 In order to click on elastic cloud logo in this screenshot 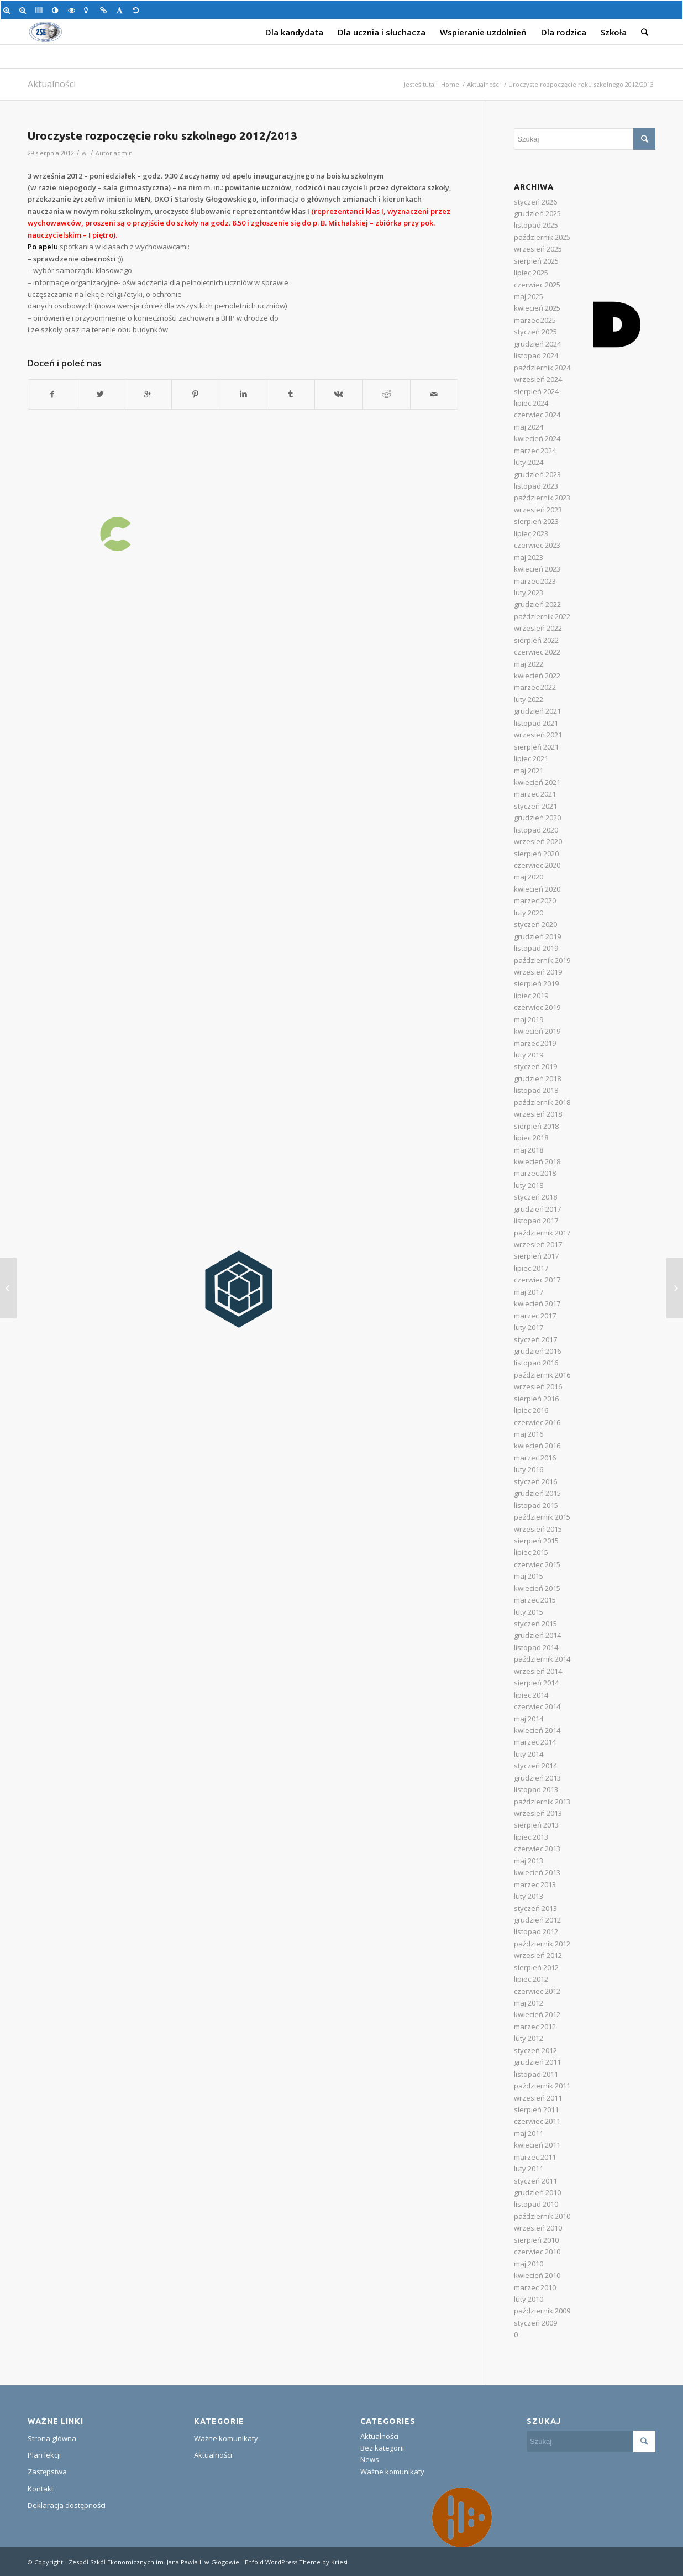, I will do `click(115, 534)`.